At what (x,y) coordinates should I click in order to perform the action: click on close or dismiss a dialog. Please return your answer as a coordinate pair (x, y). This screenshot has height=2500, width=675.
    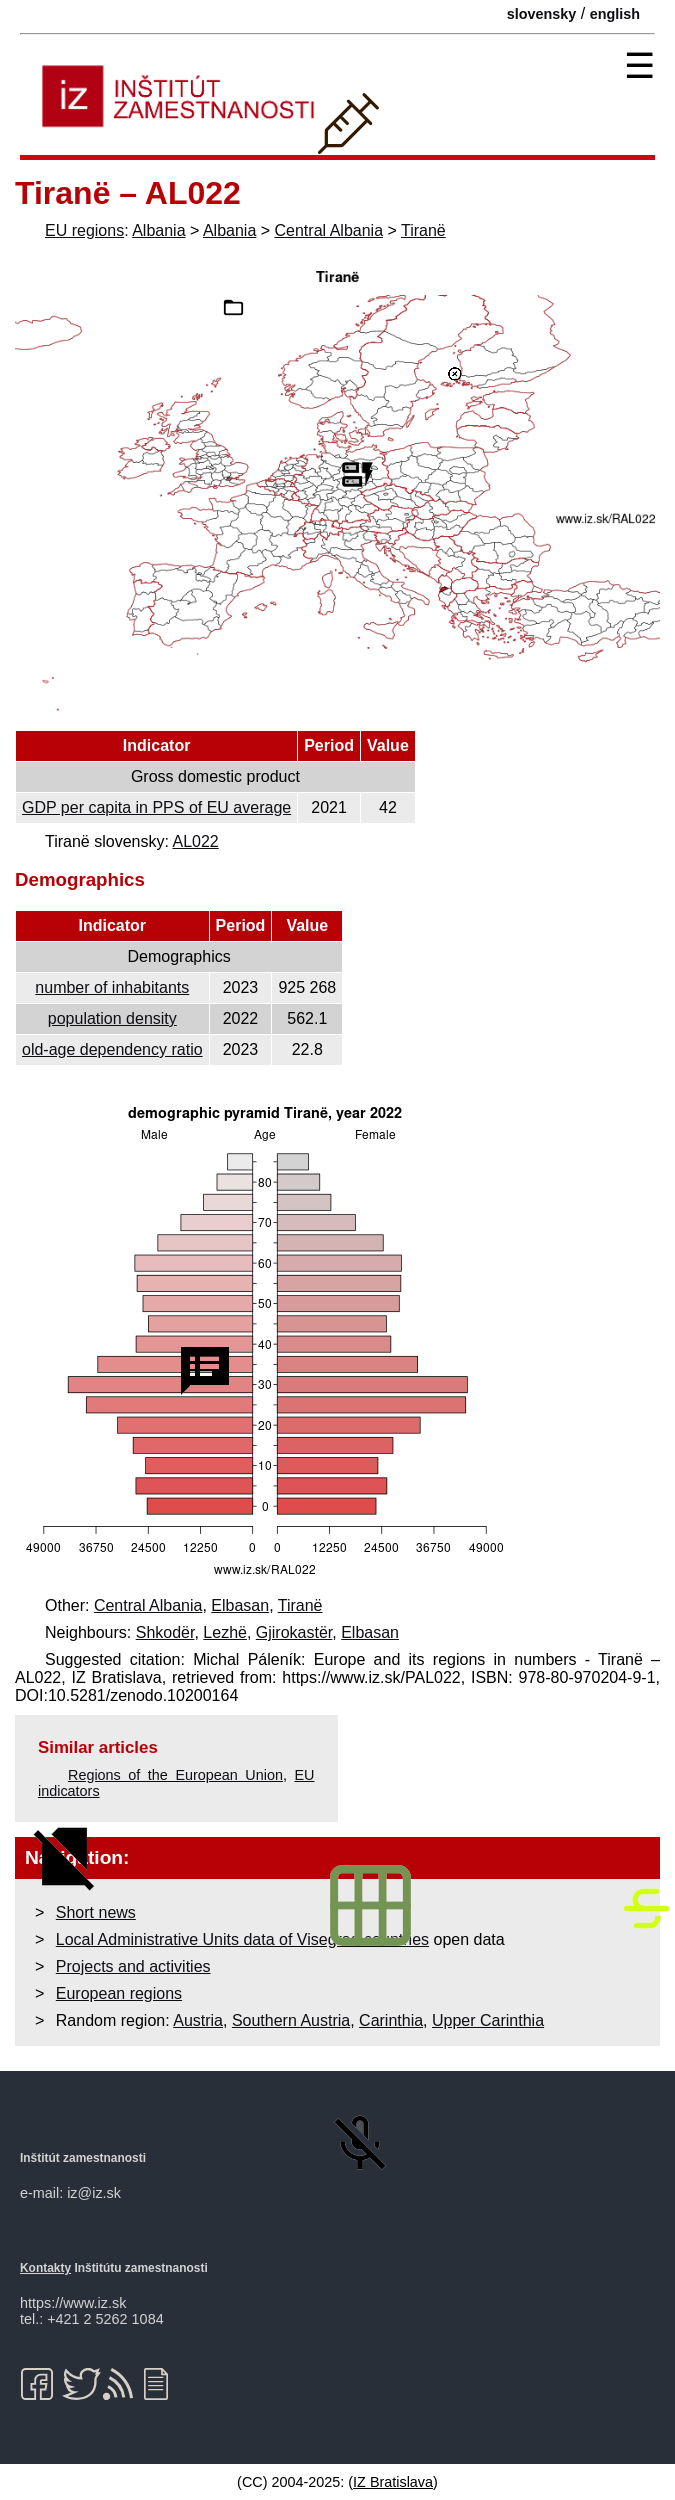
    Looking at the image, I should click on (455, 374).